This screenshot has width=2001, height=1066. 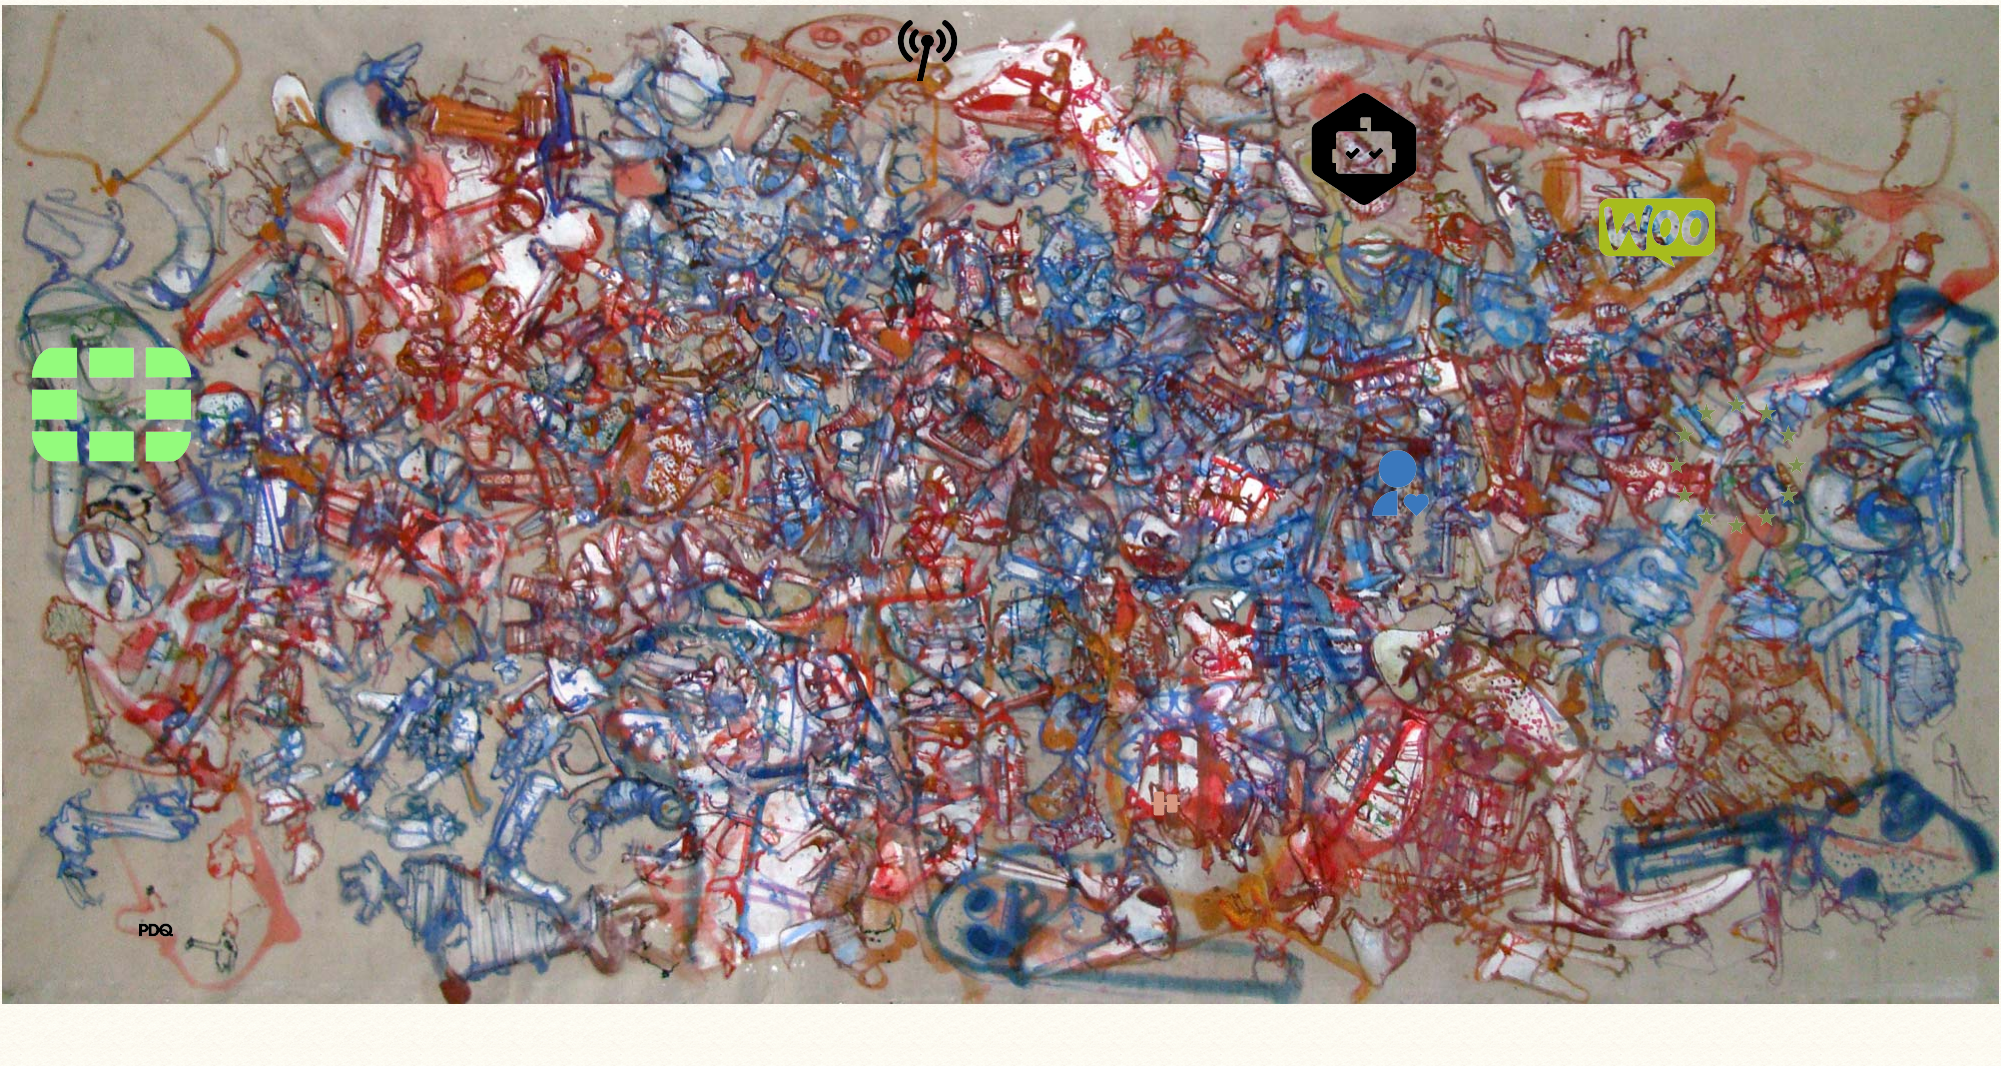 I want to click on podcast index logo, so click(x=927, y=50).